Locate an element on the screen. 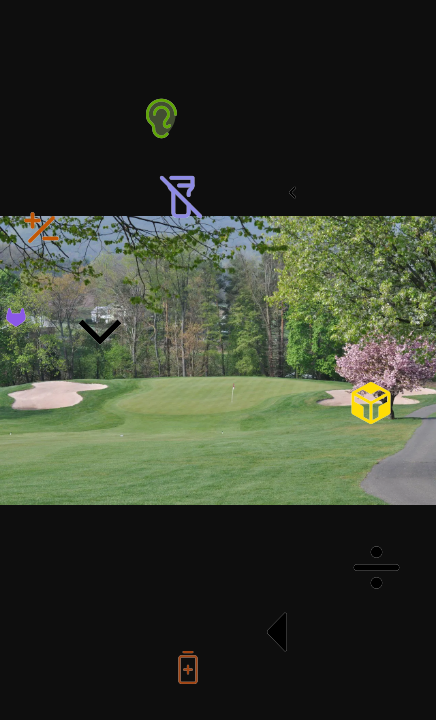 The image size is (436, 720). navigate to the previous item or page is located at coordinates (277, 632).